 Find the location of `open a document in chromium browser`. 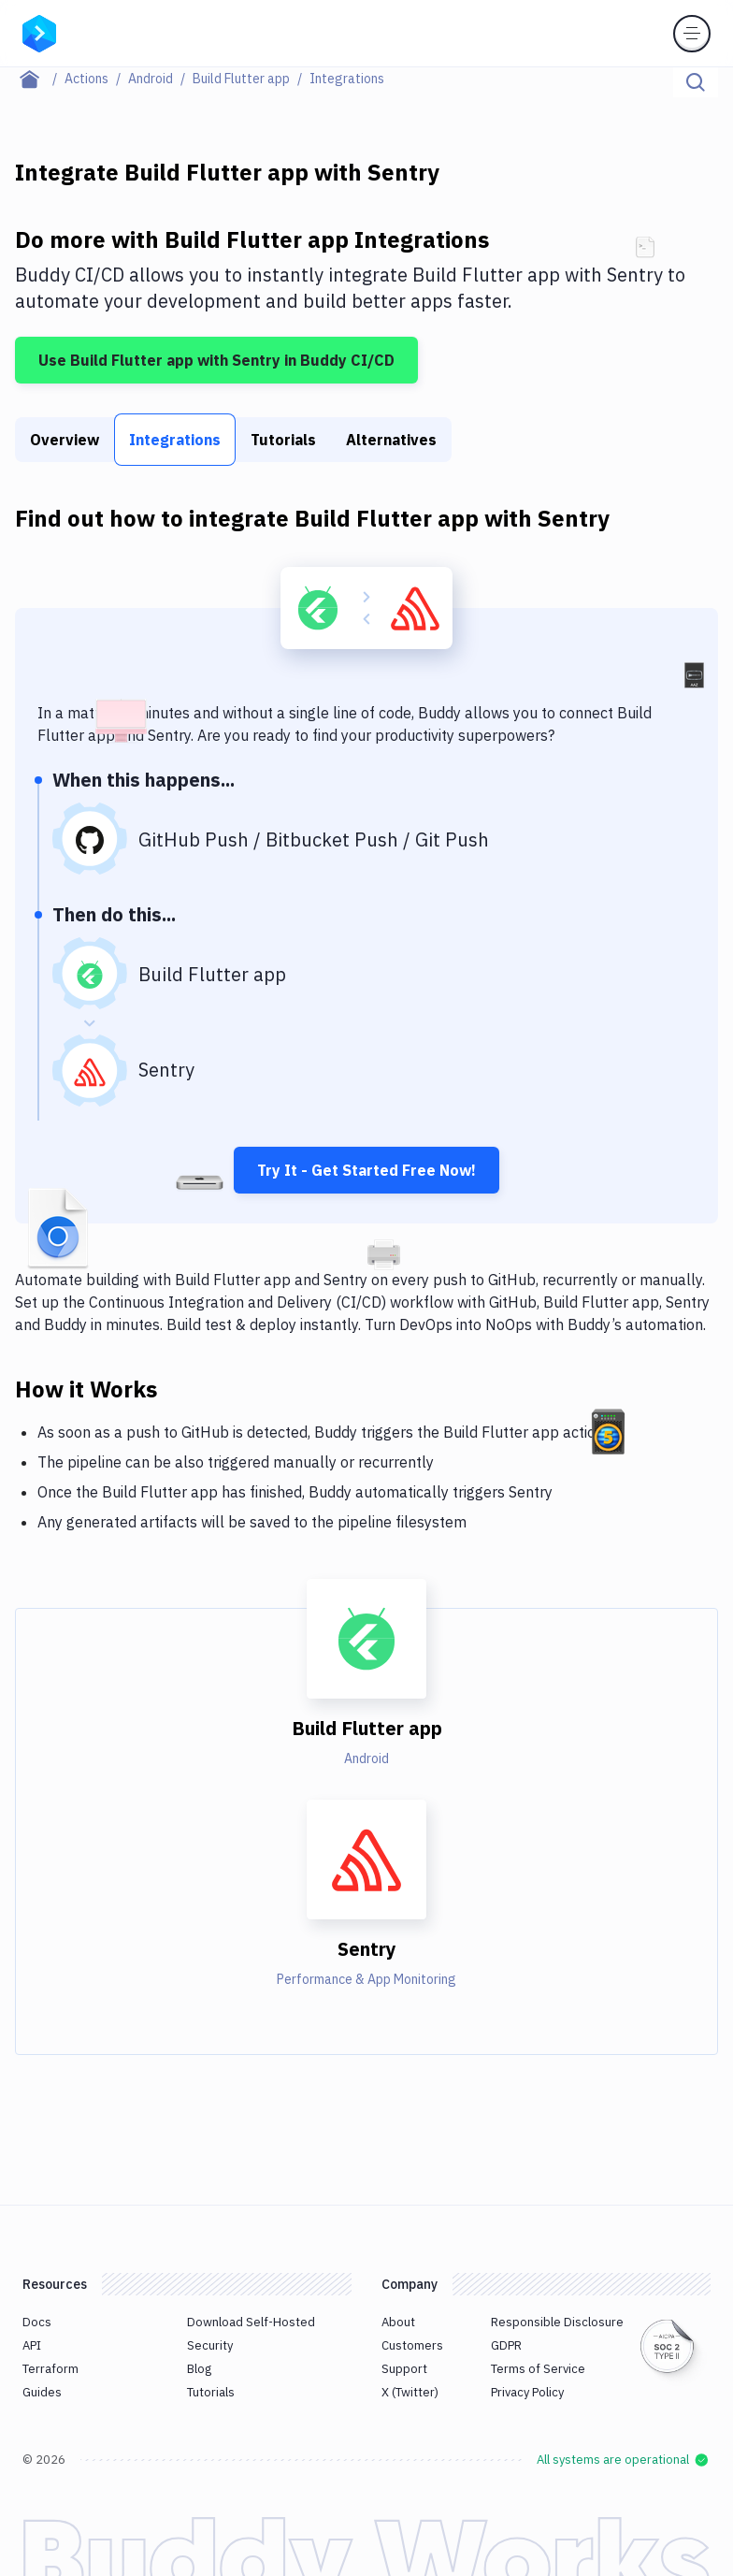

open a document in chromium browser is located at coordinates (58, 1227).